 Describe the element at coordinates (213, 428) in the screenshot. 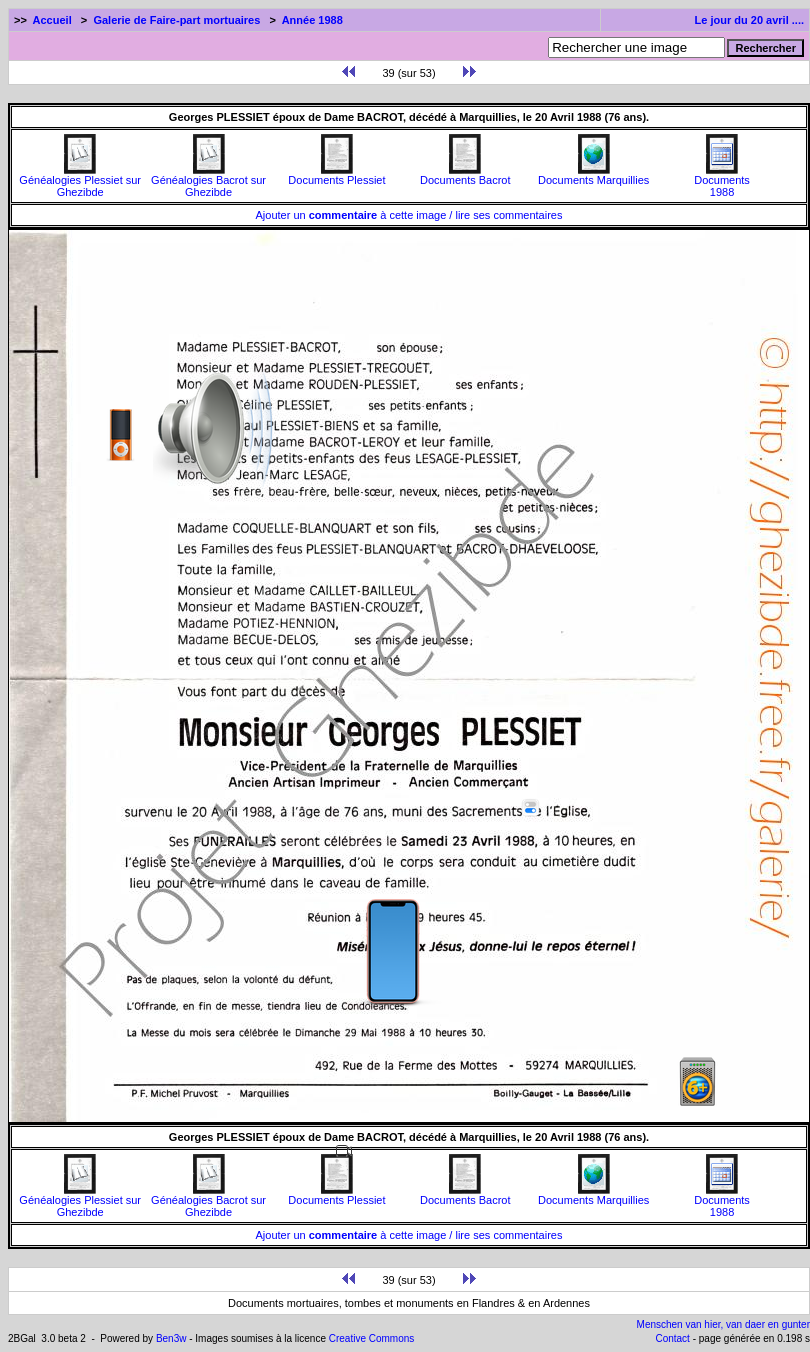

I see `volume is set to high` at that location.